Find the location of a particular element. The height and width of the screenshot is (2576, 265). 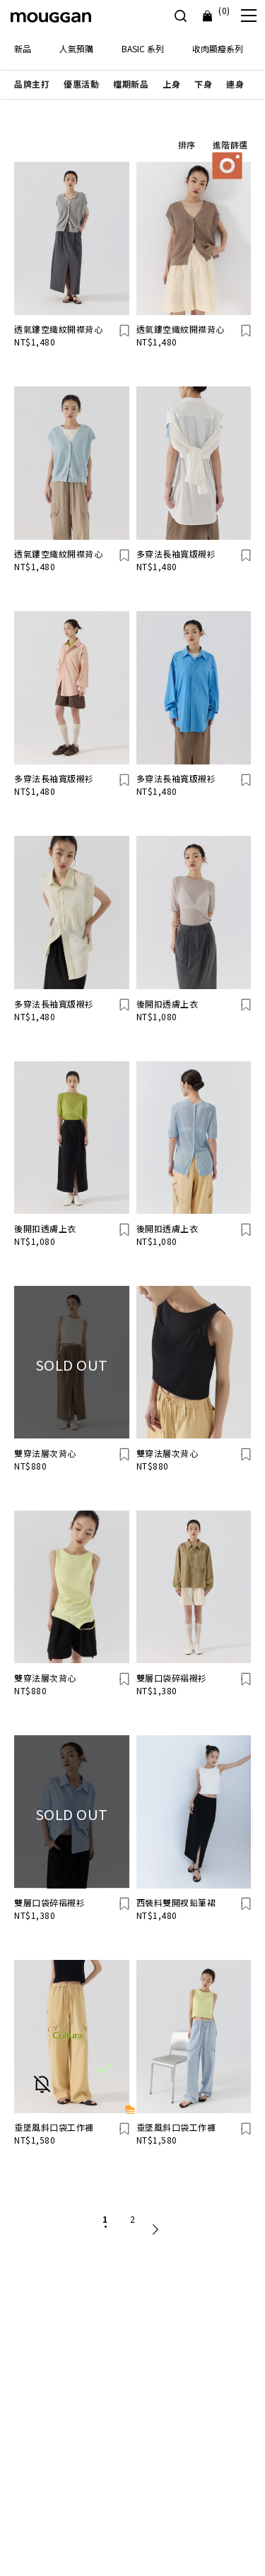

navigate to the Cultura website or app is located at coordinates (69, 2036).